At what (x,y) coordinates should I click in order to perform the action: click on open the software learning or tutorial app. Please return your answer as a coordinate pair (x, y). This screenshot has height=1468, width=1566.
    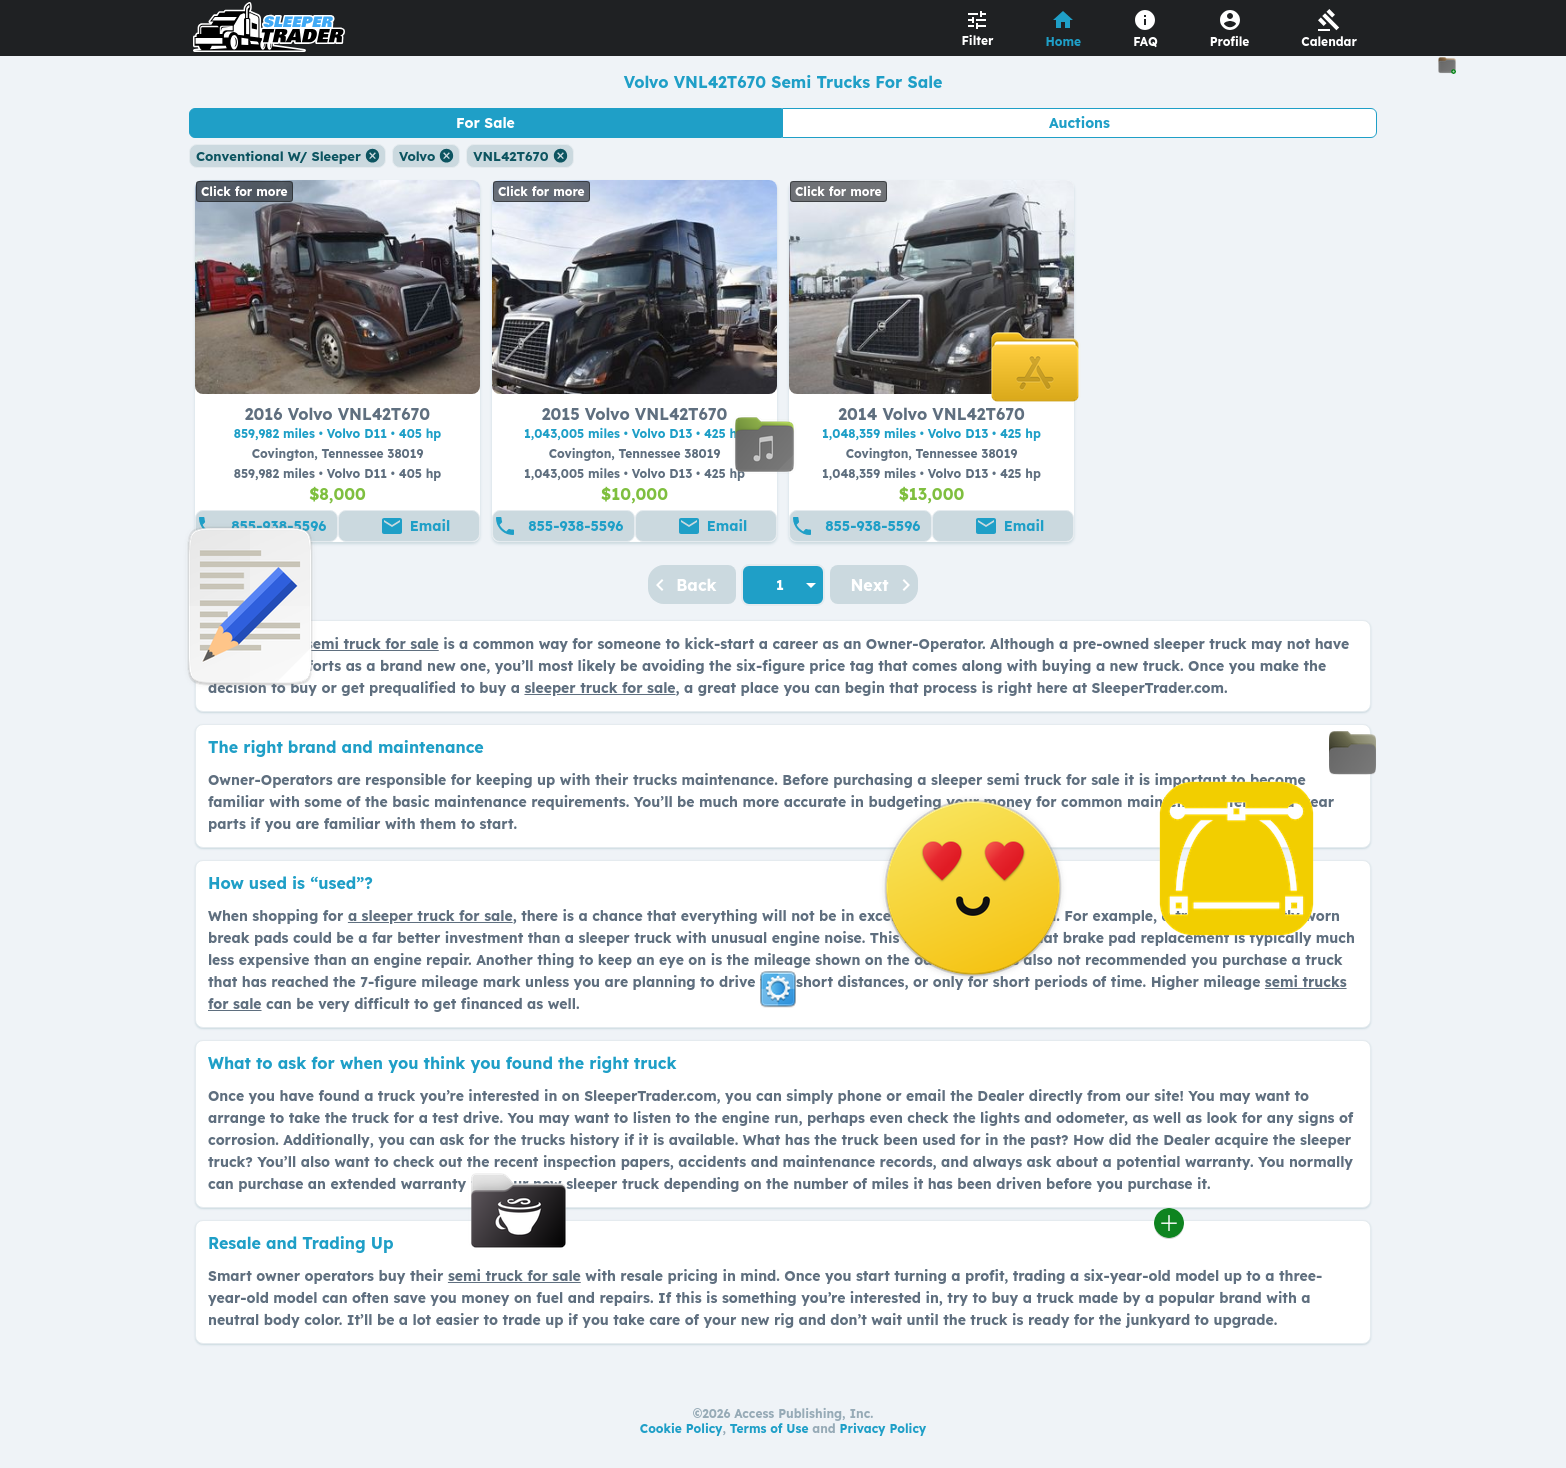
    Looking at the image, I should click on (250, 606).